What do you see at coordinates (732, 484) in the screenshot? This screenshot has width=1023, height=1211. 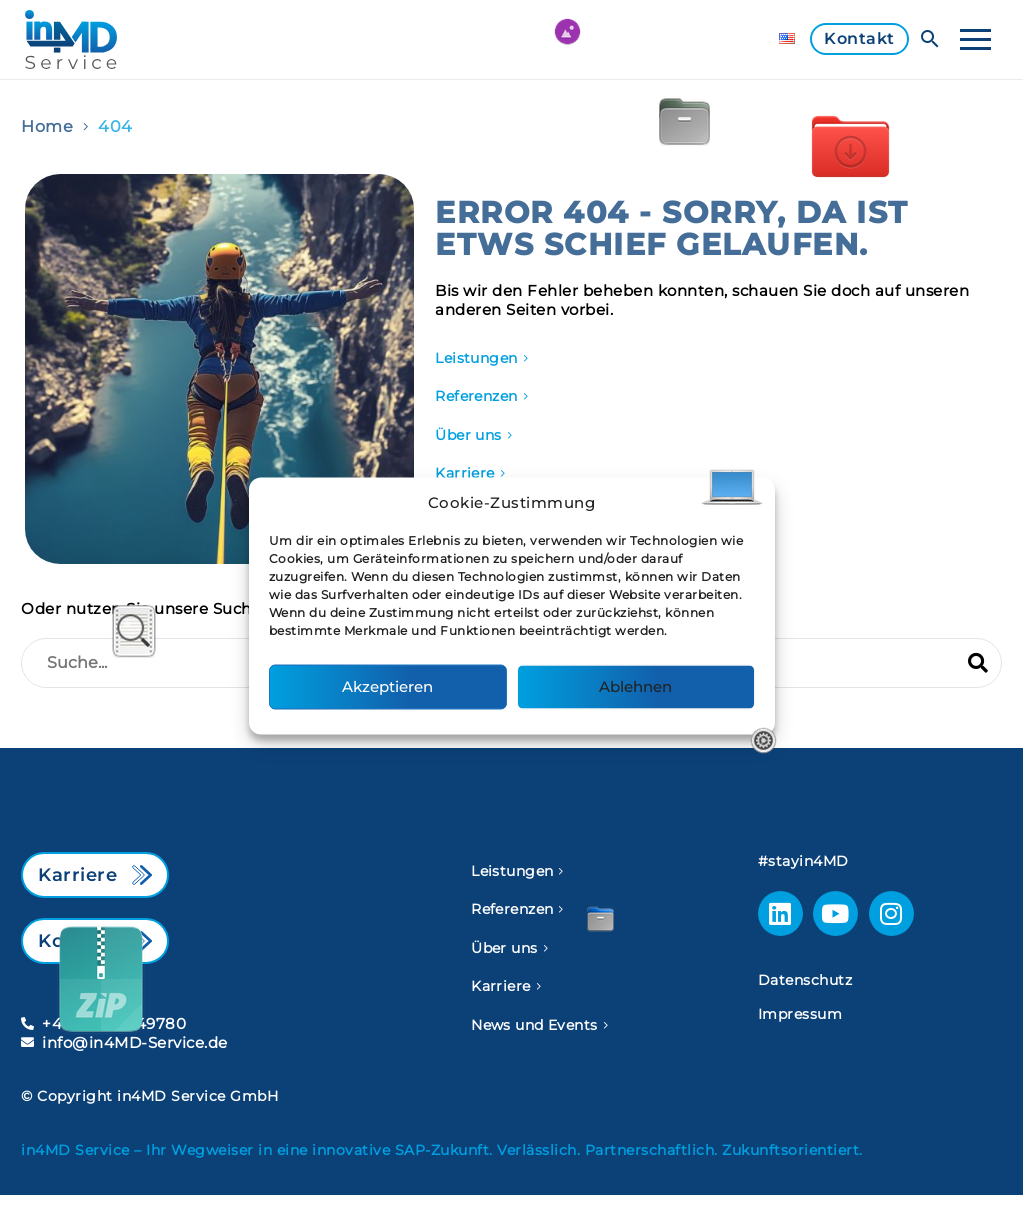 I see `indicates this macbook air in system settings` at bounding box center [732, 484].